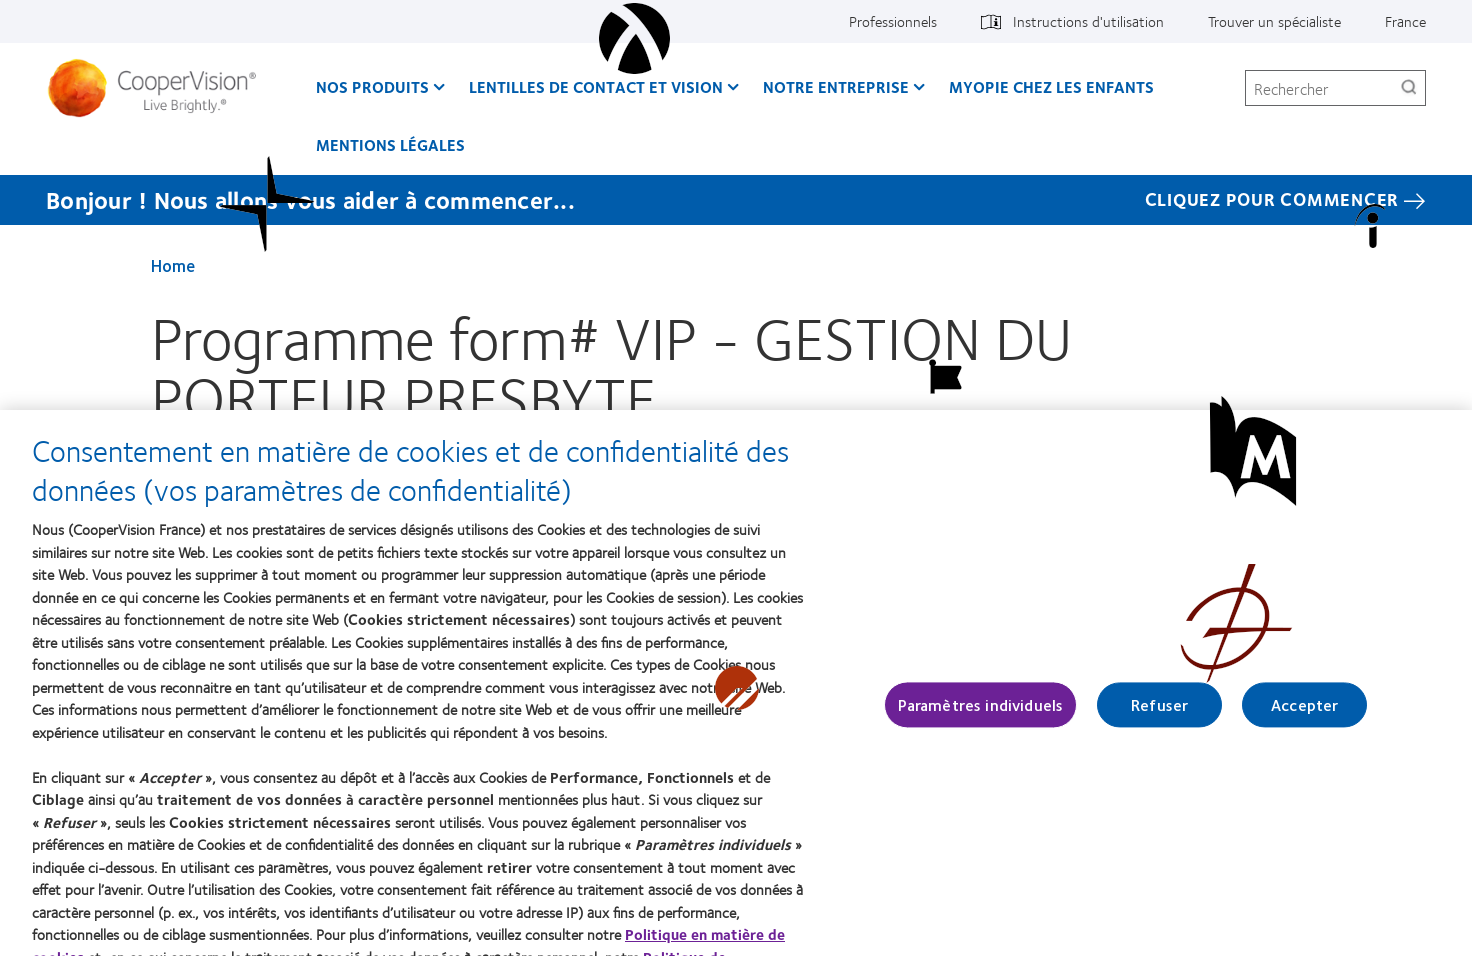  What do you see at coordinates (1253, 451) in the screenshot?
I see `access PubMed medical research database` at bounding box center [1253, 451].